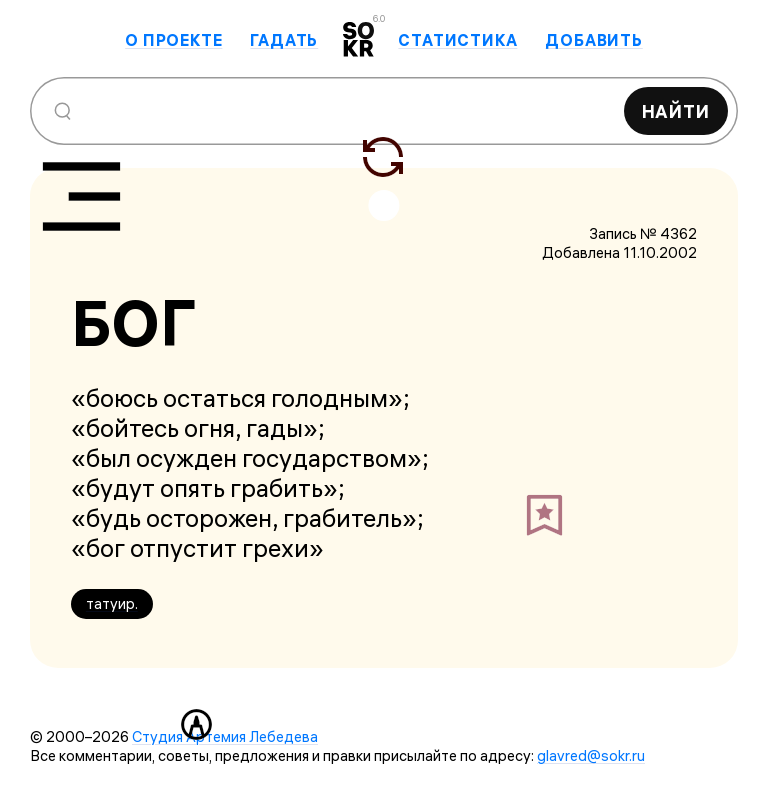 The height and width of the screenshot is (805, 768). What do you see at coordinates (81, 196) in the screenshot?
I see `open navigation menu` at bounding box center [81, 196].